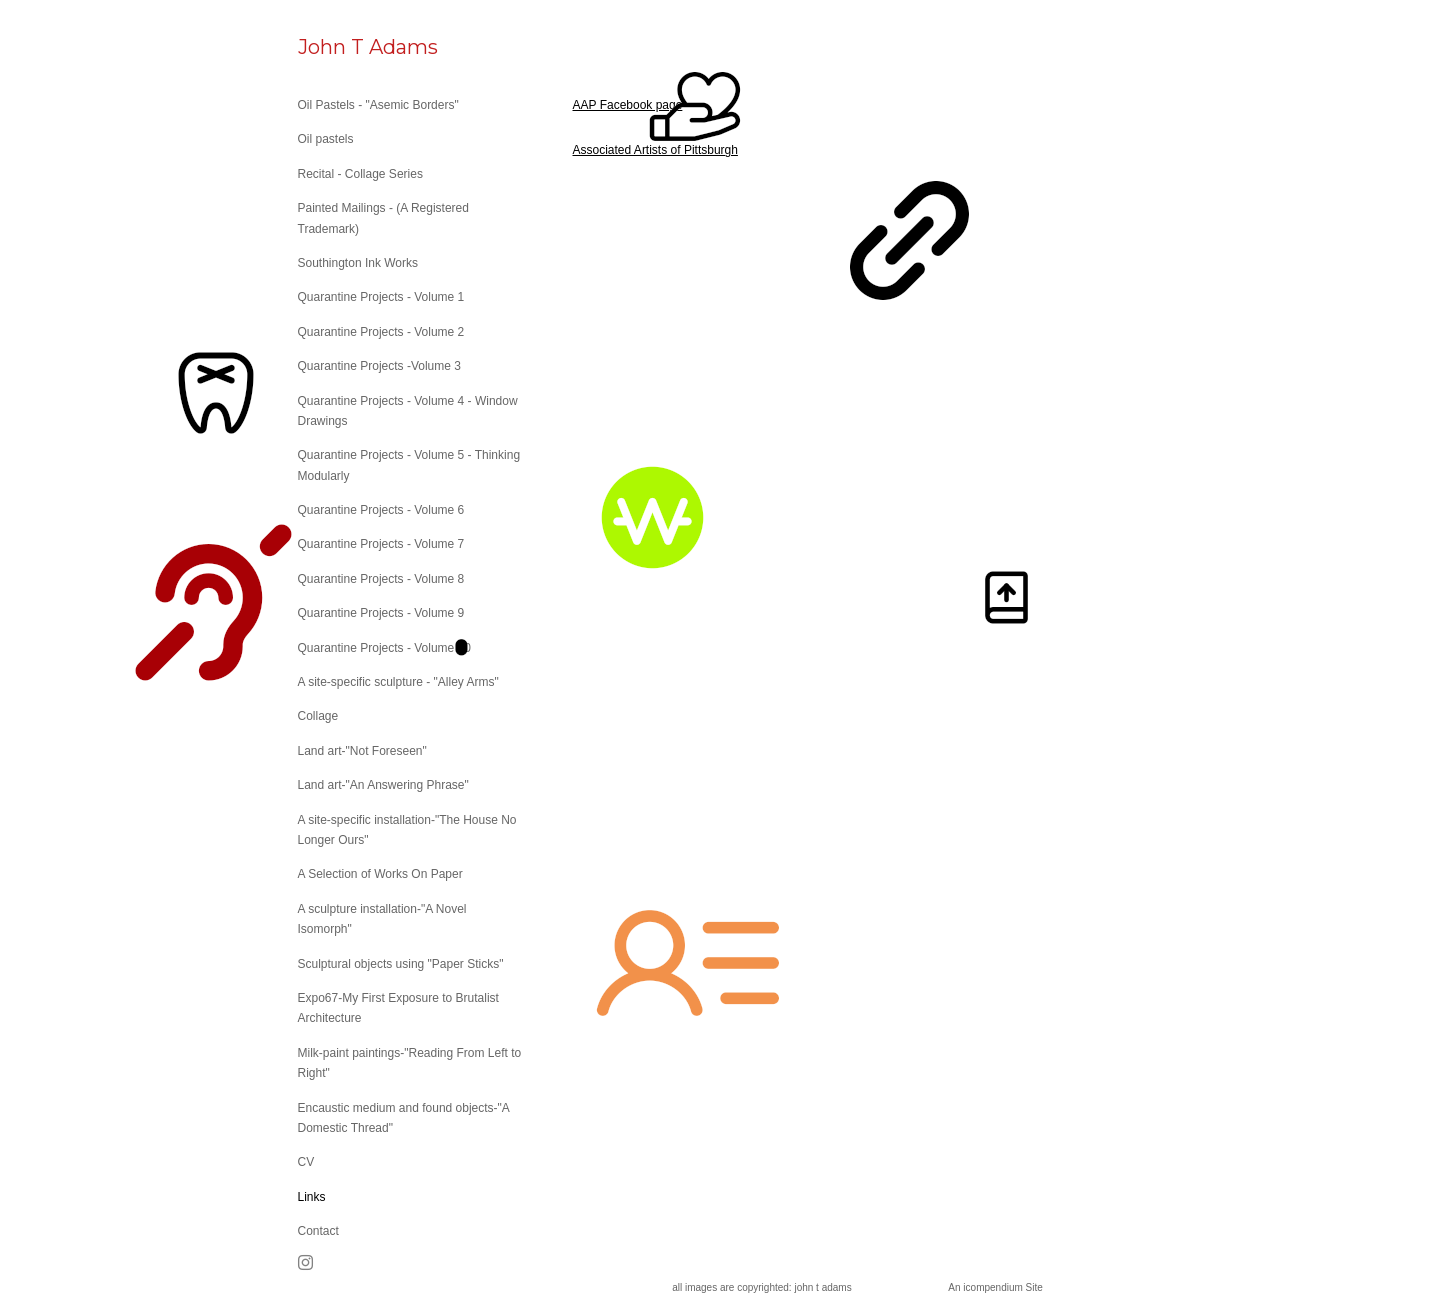 The image size is (1440, 1312). I want to click on upload a book or document, so click(1006, 597).